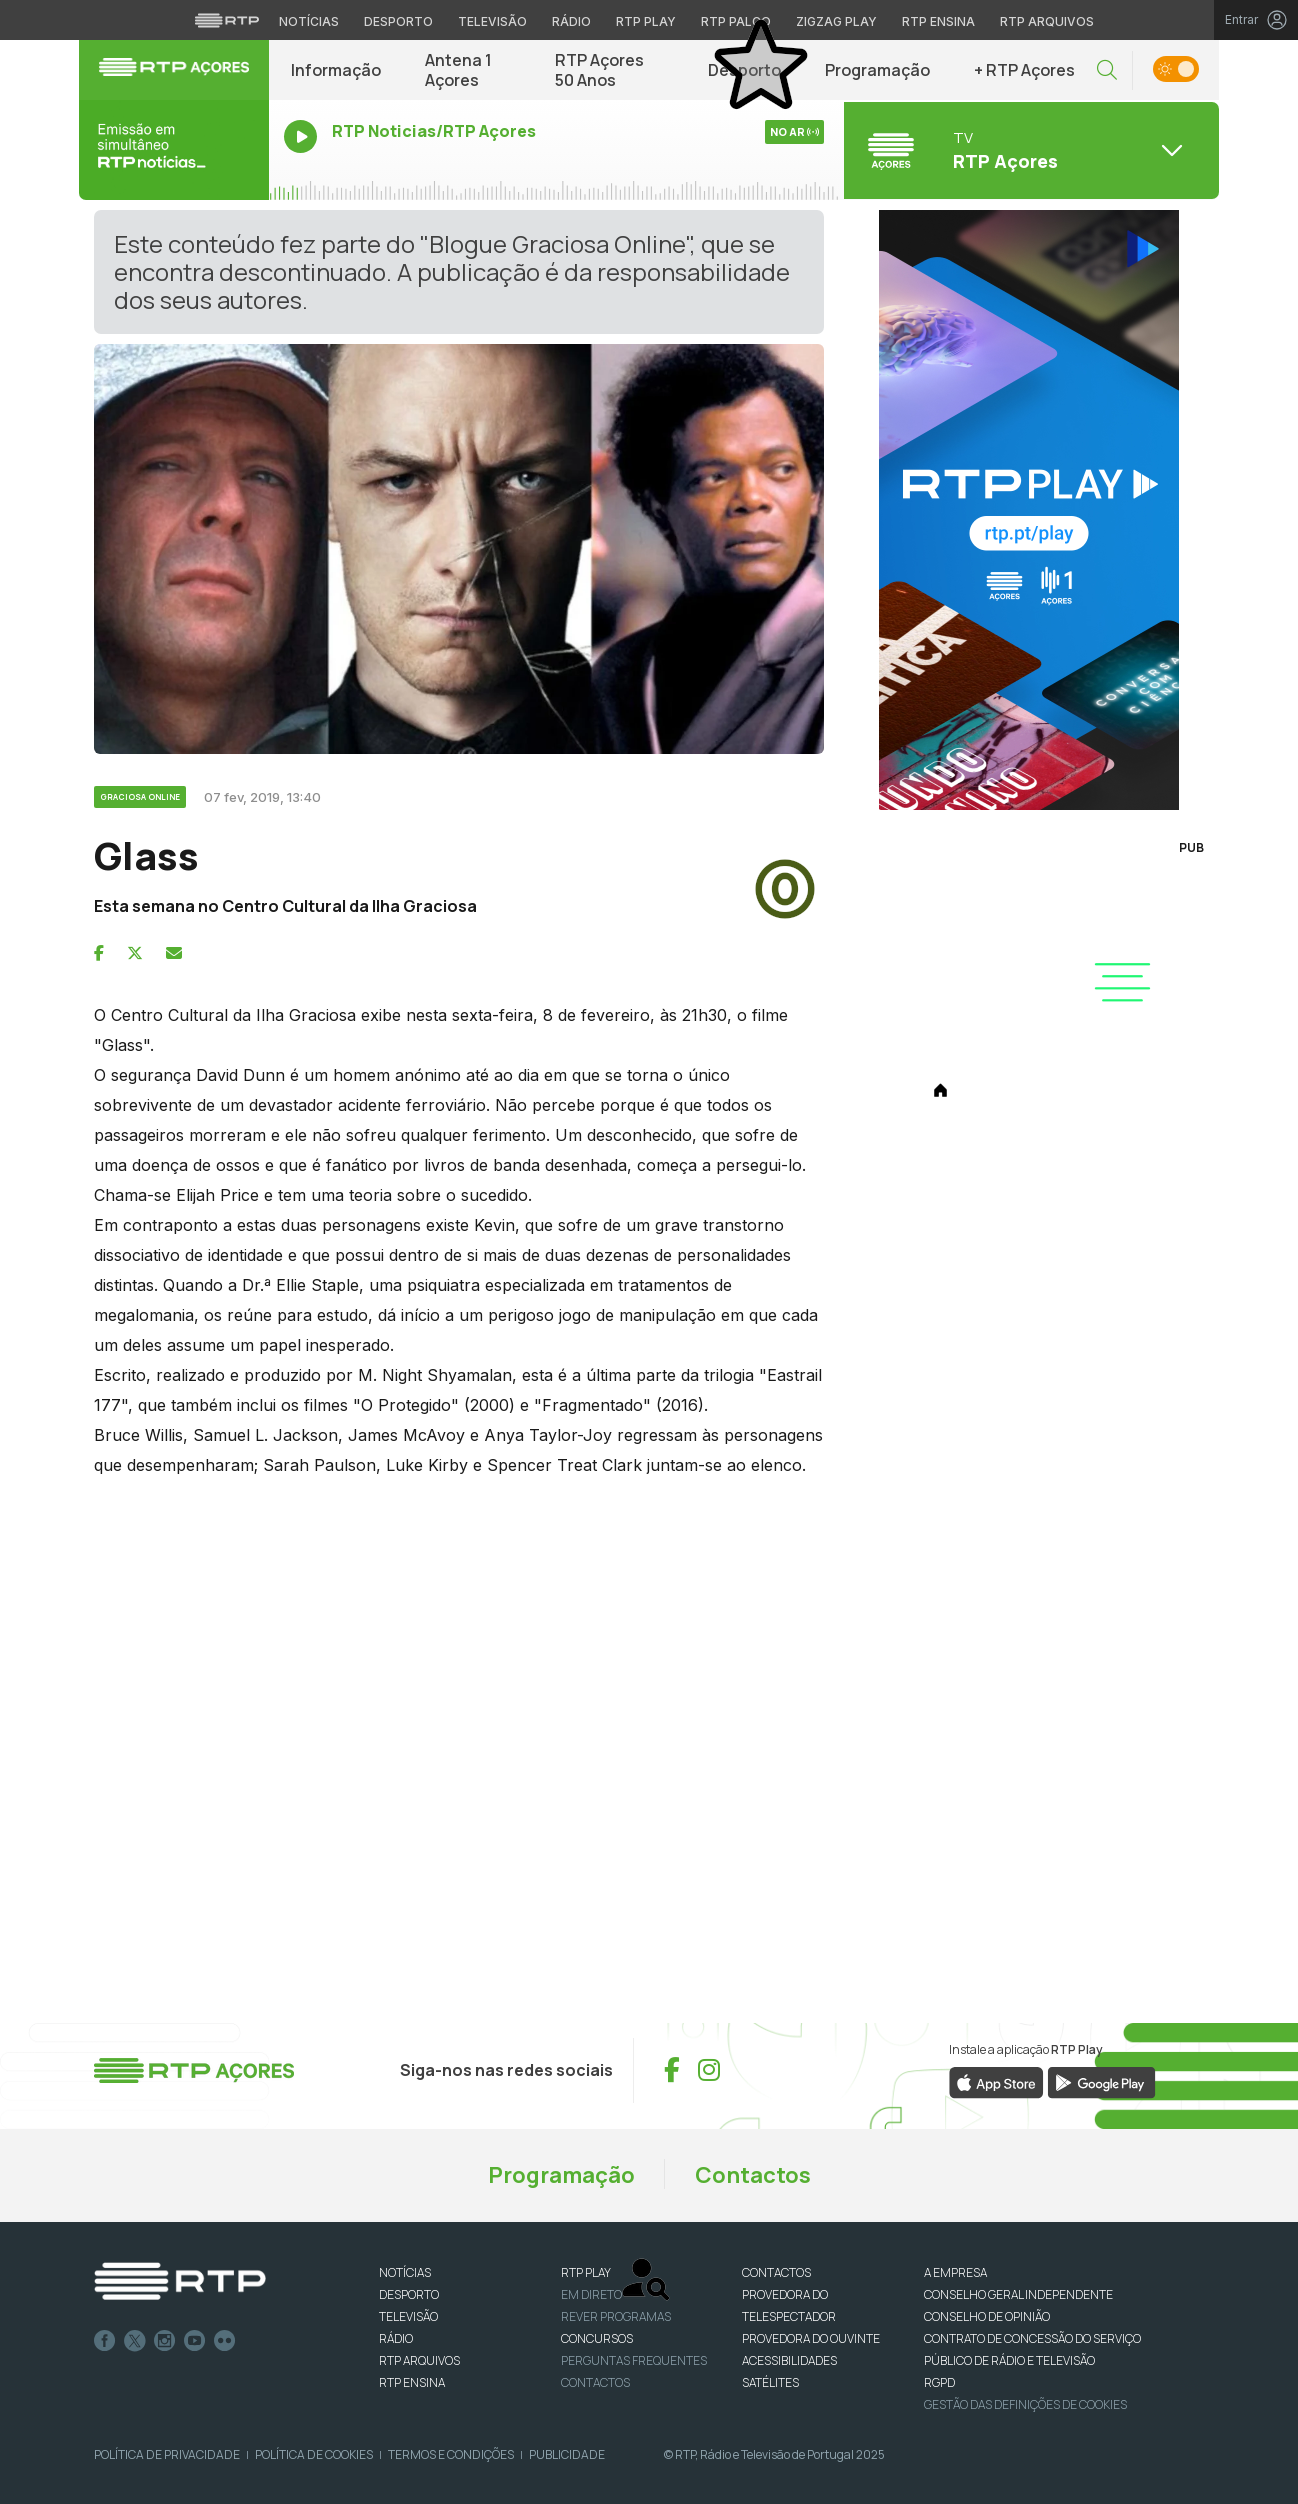  What do you see at coordinates (646, 2277) in the screenshot?
I see `search for a person or contact` at bounding box center [646, 2277].